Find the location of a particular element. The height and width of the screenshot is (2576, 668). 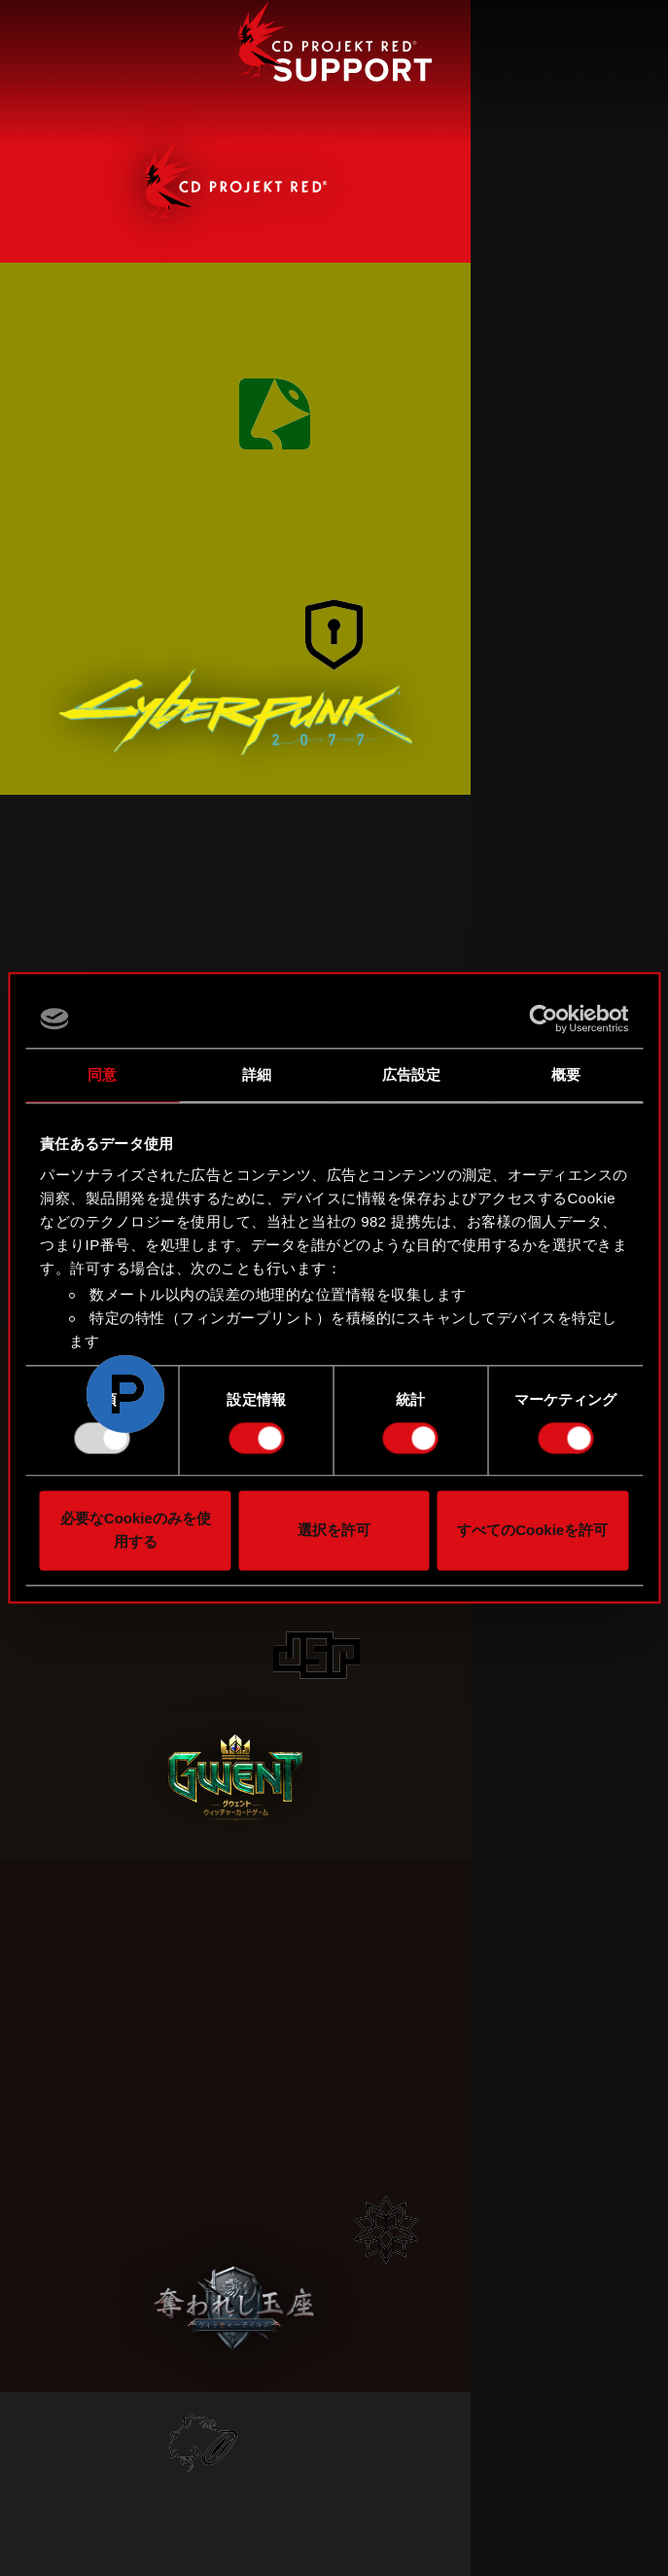

access security or privacy settings is located at coordinates (334, 634).